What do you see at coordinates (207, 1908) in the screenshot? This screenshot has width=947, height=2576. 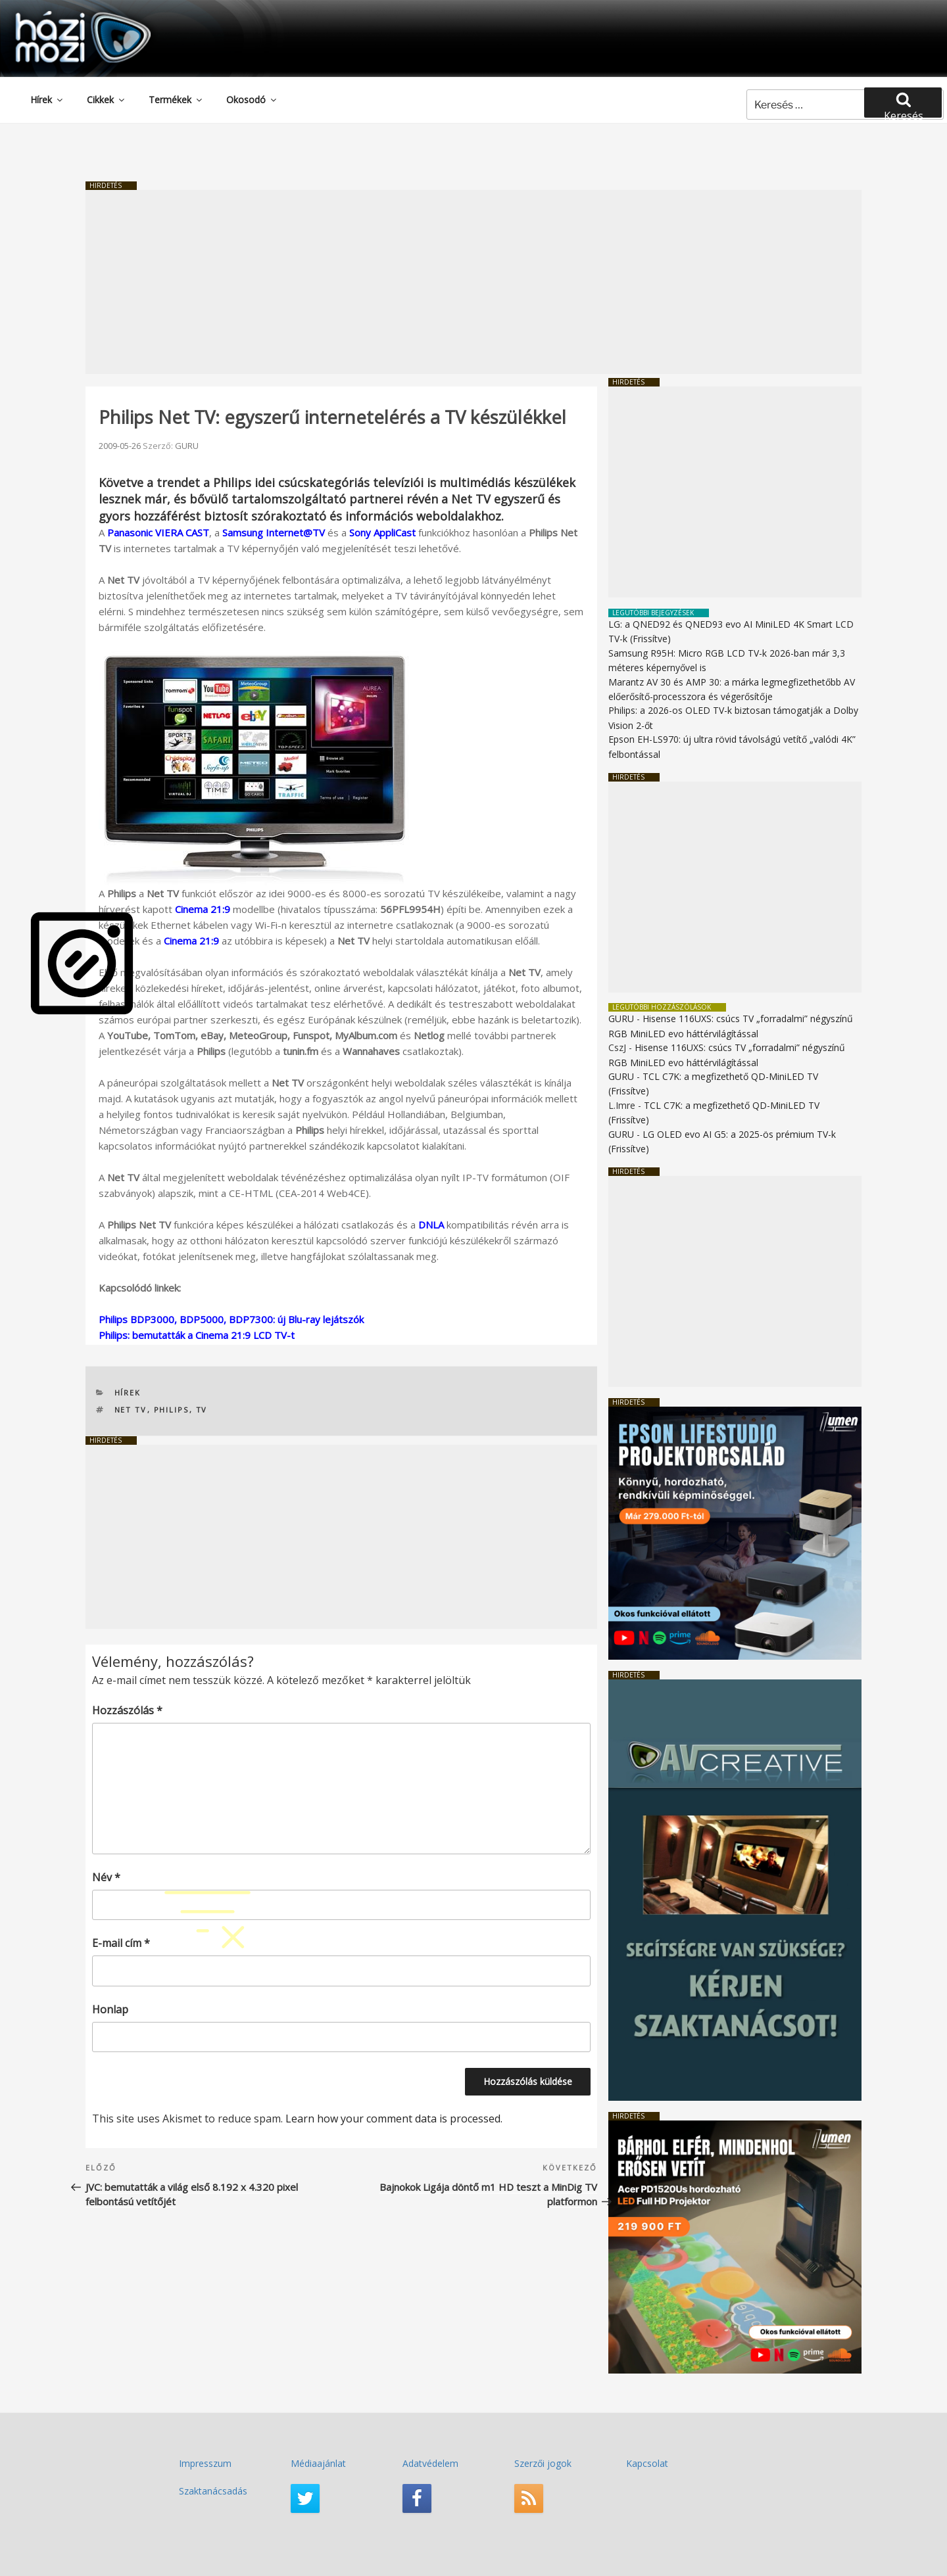 I see `clear all active filters` at bounding box center [207, 1908].